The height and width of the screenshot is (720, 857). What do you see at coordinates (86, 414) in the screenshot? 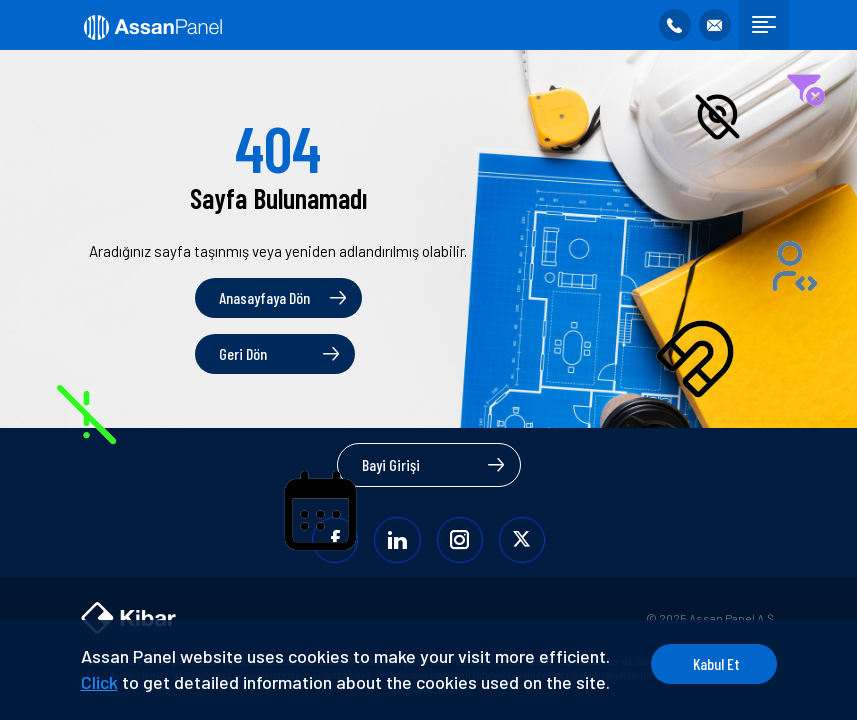
I see `disable alert notifications` at bounding box center [86, 414].